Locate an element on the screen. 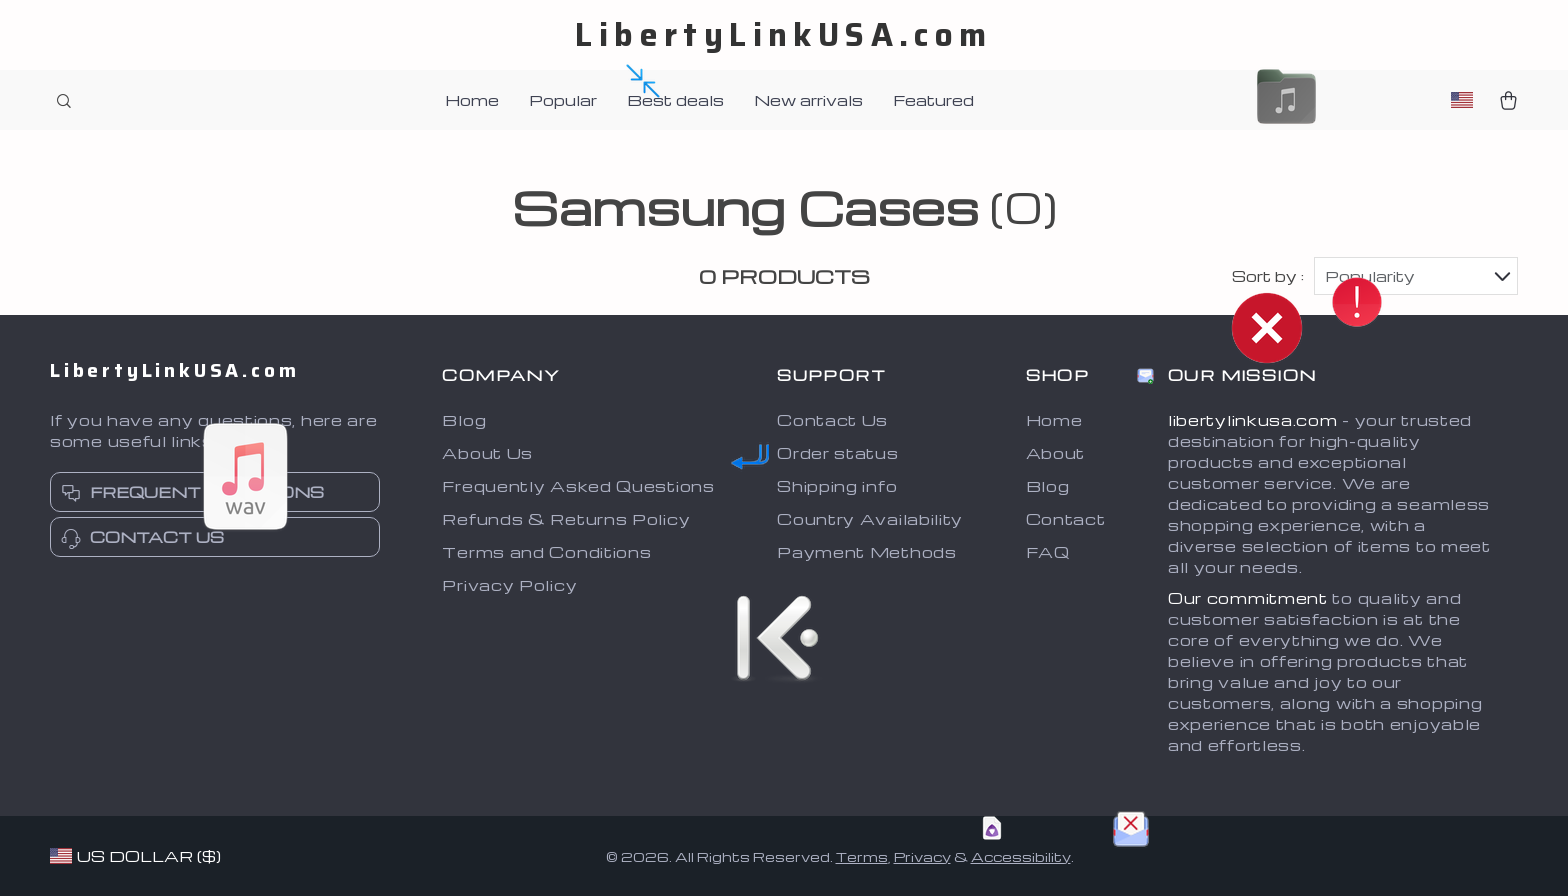 The width and height of the screenshot is (1568, 896). an audio file in wav format is located at coordinates (245, 476).